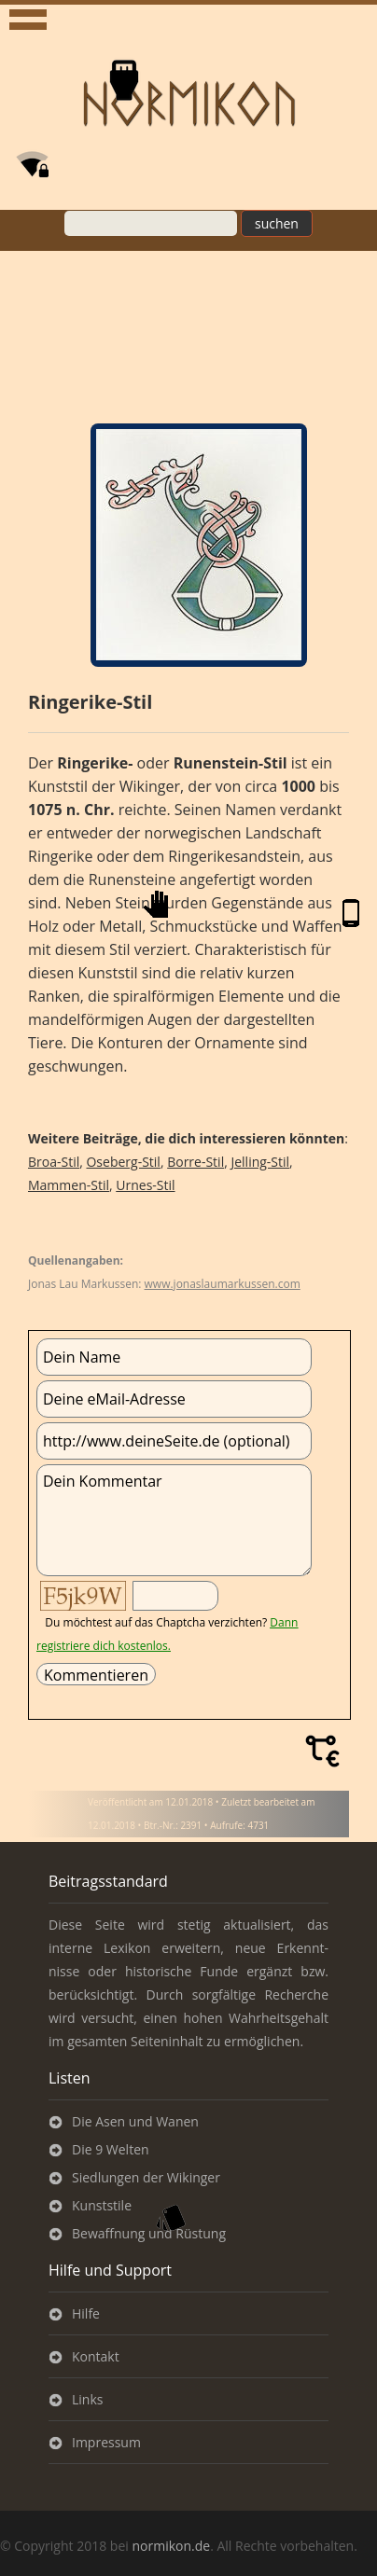 The height and width of the screenshot is (2576, 377). Describe the element at coordinates (322, 1752) in the screenshot. I see `view euro currency transactions` at that location.